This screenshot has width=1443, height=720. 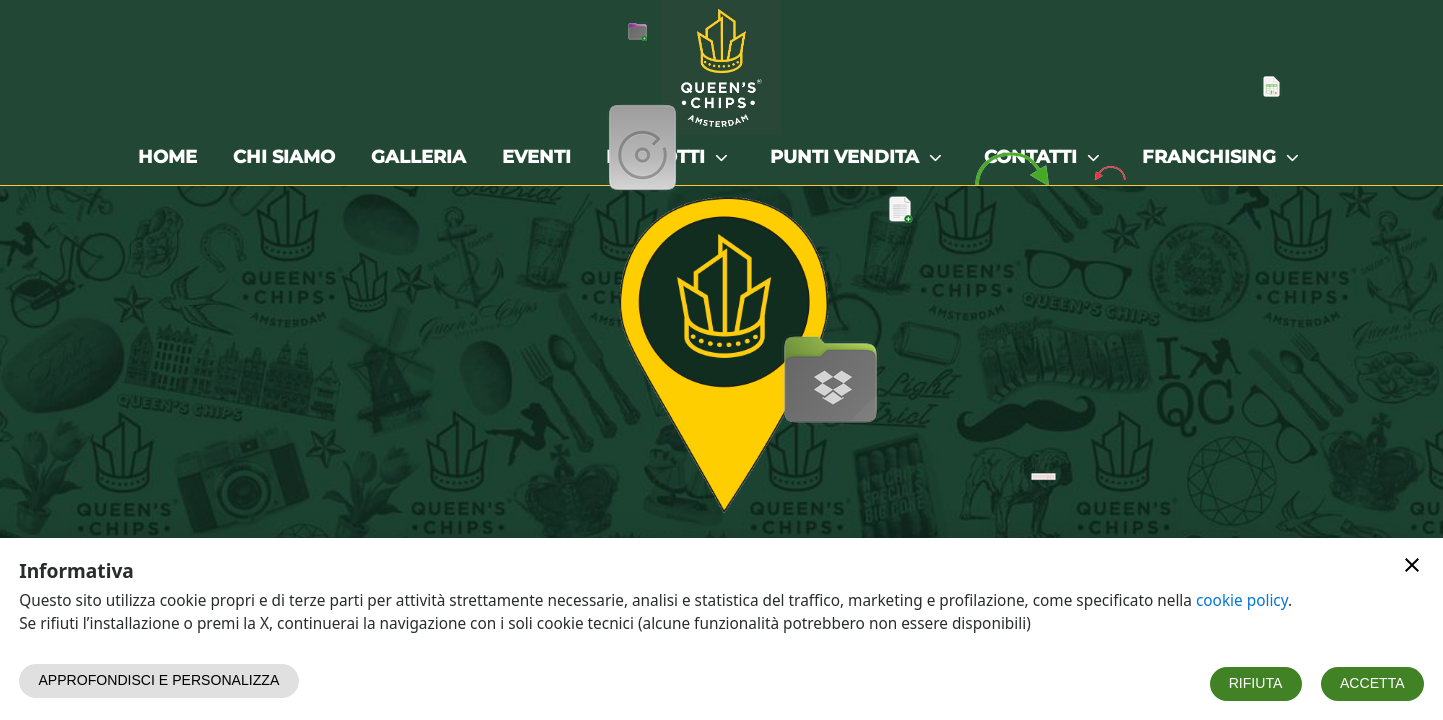 What do you see at coordinates (1110, 173) in the screenshot?
I see `undo the last action` at bounding box center [1110, 173].